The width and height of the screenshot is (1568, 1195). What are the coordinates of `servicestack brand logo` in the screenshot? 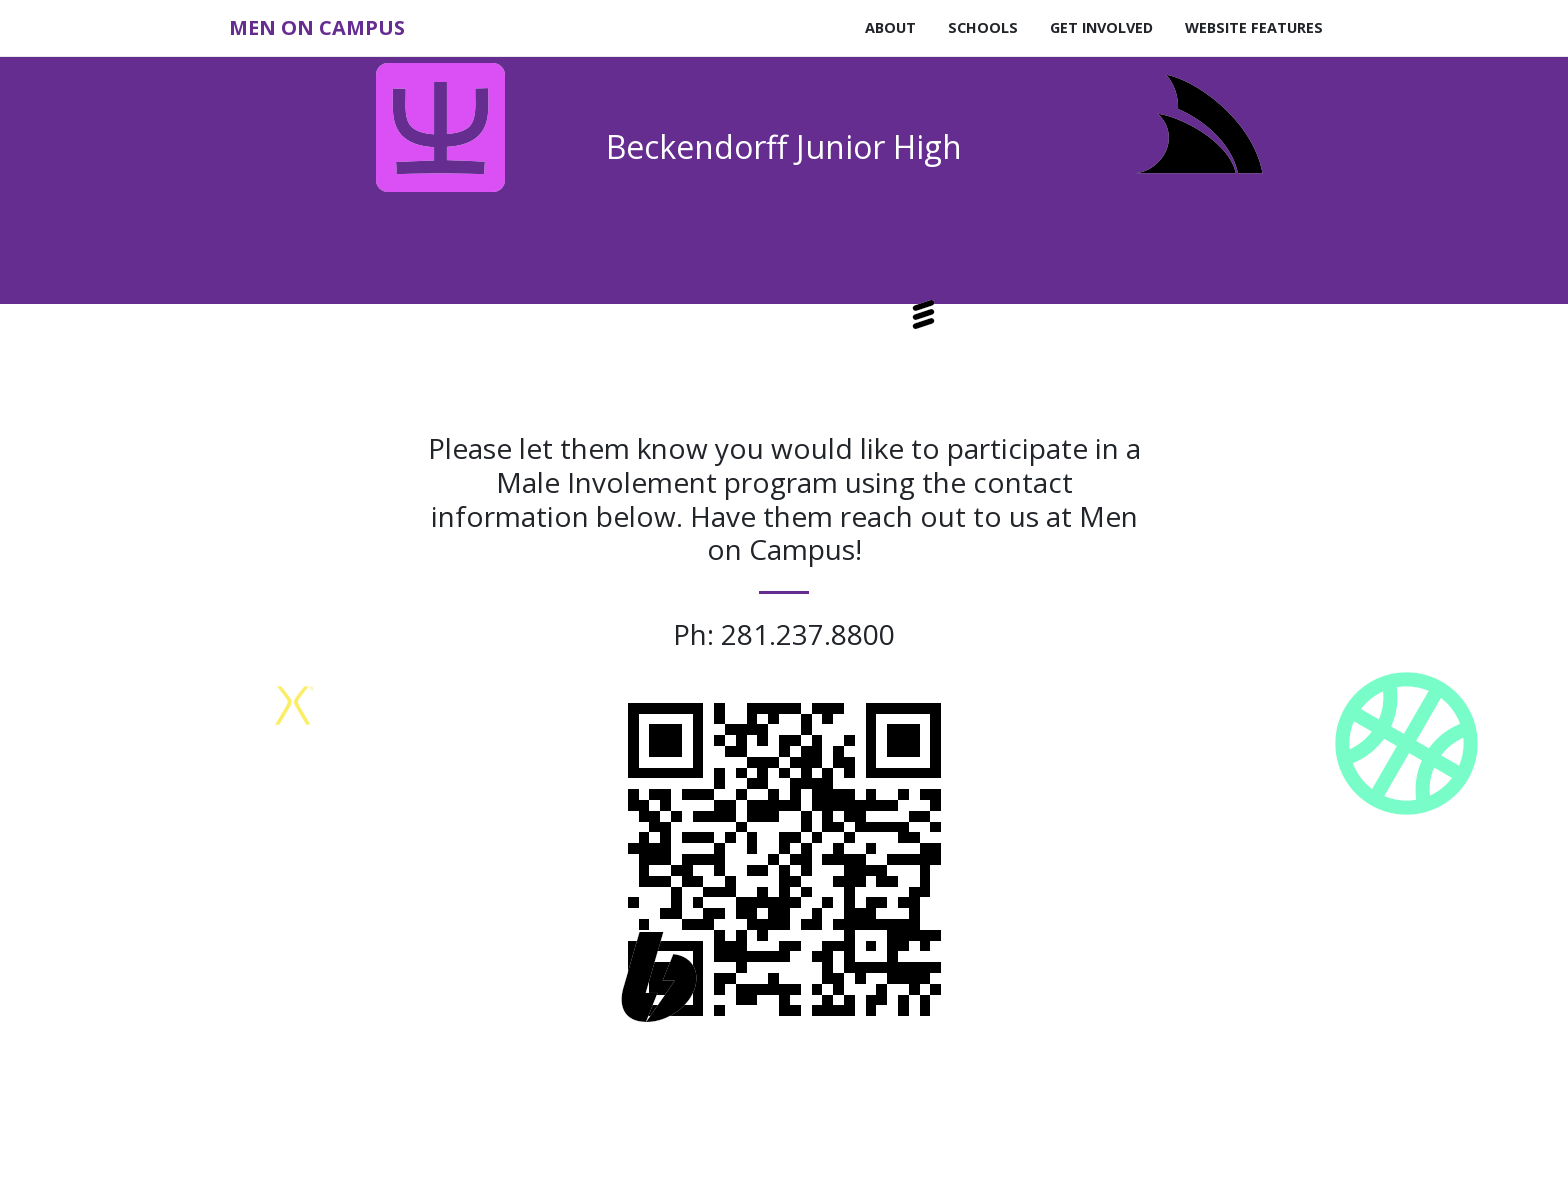 It's located at (1199, 124).